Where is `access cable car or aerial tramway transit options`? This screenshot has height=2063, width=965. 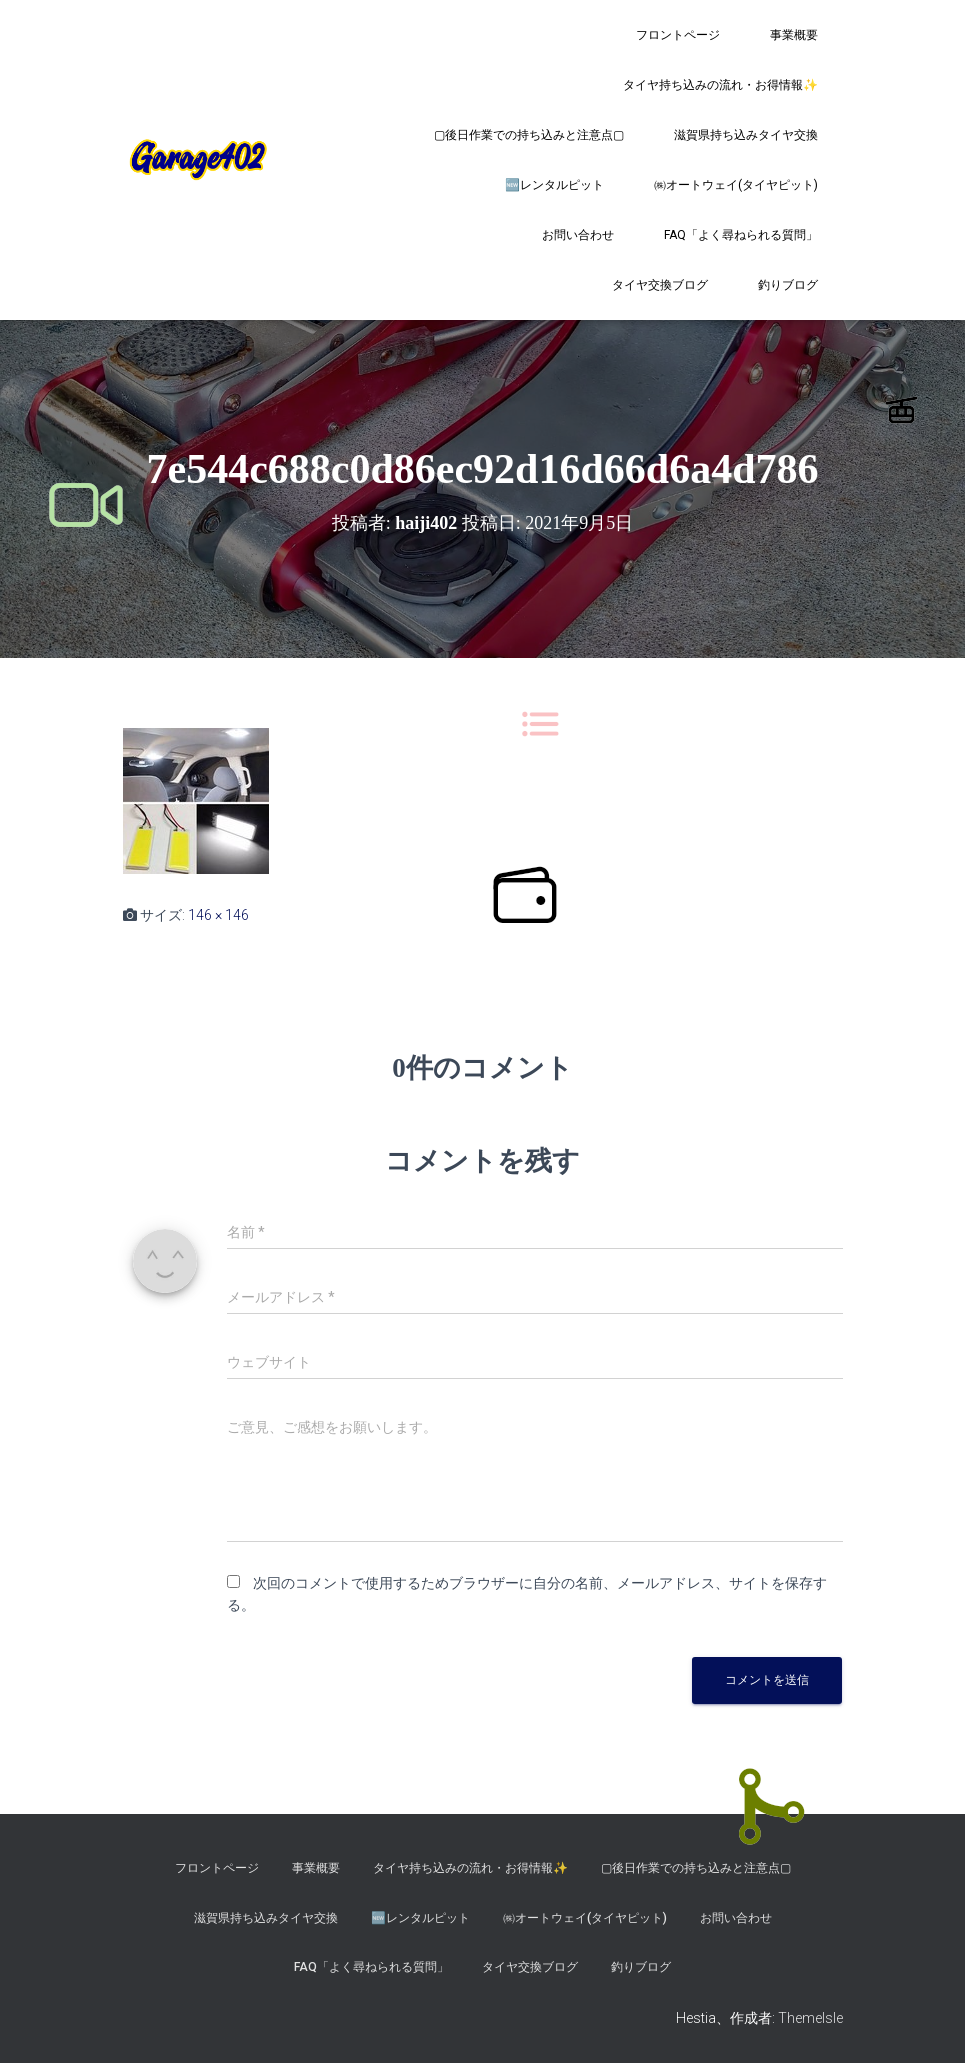 access cable car or aerial tramway transit options is located at coordinates (901, 410).